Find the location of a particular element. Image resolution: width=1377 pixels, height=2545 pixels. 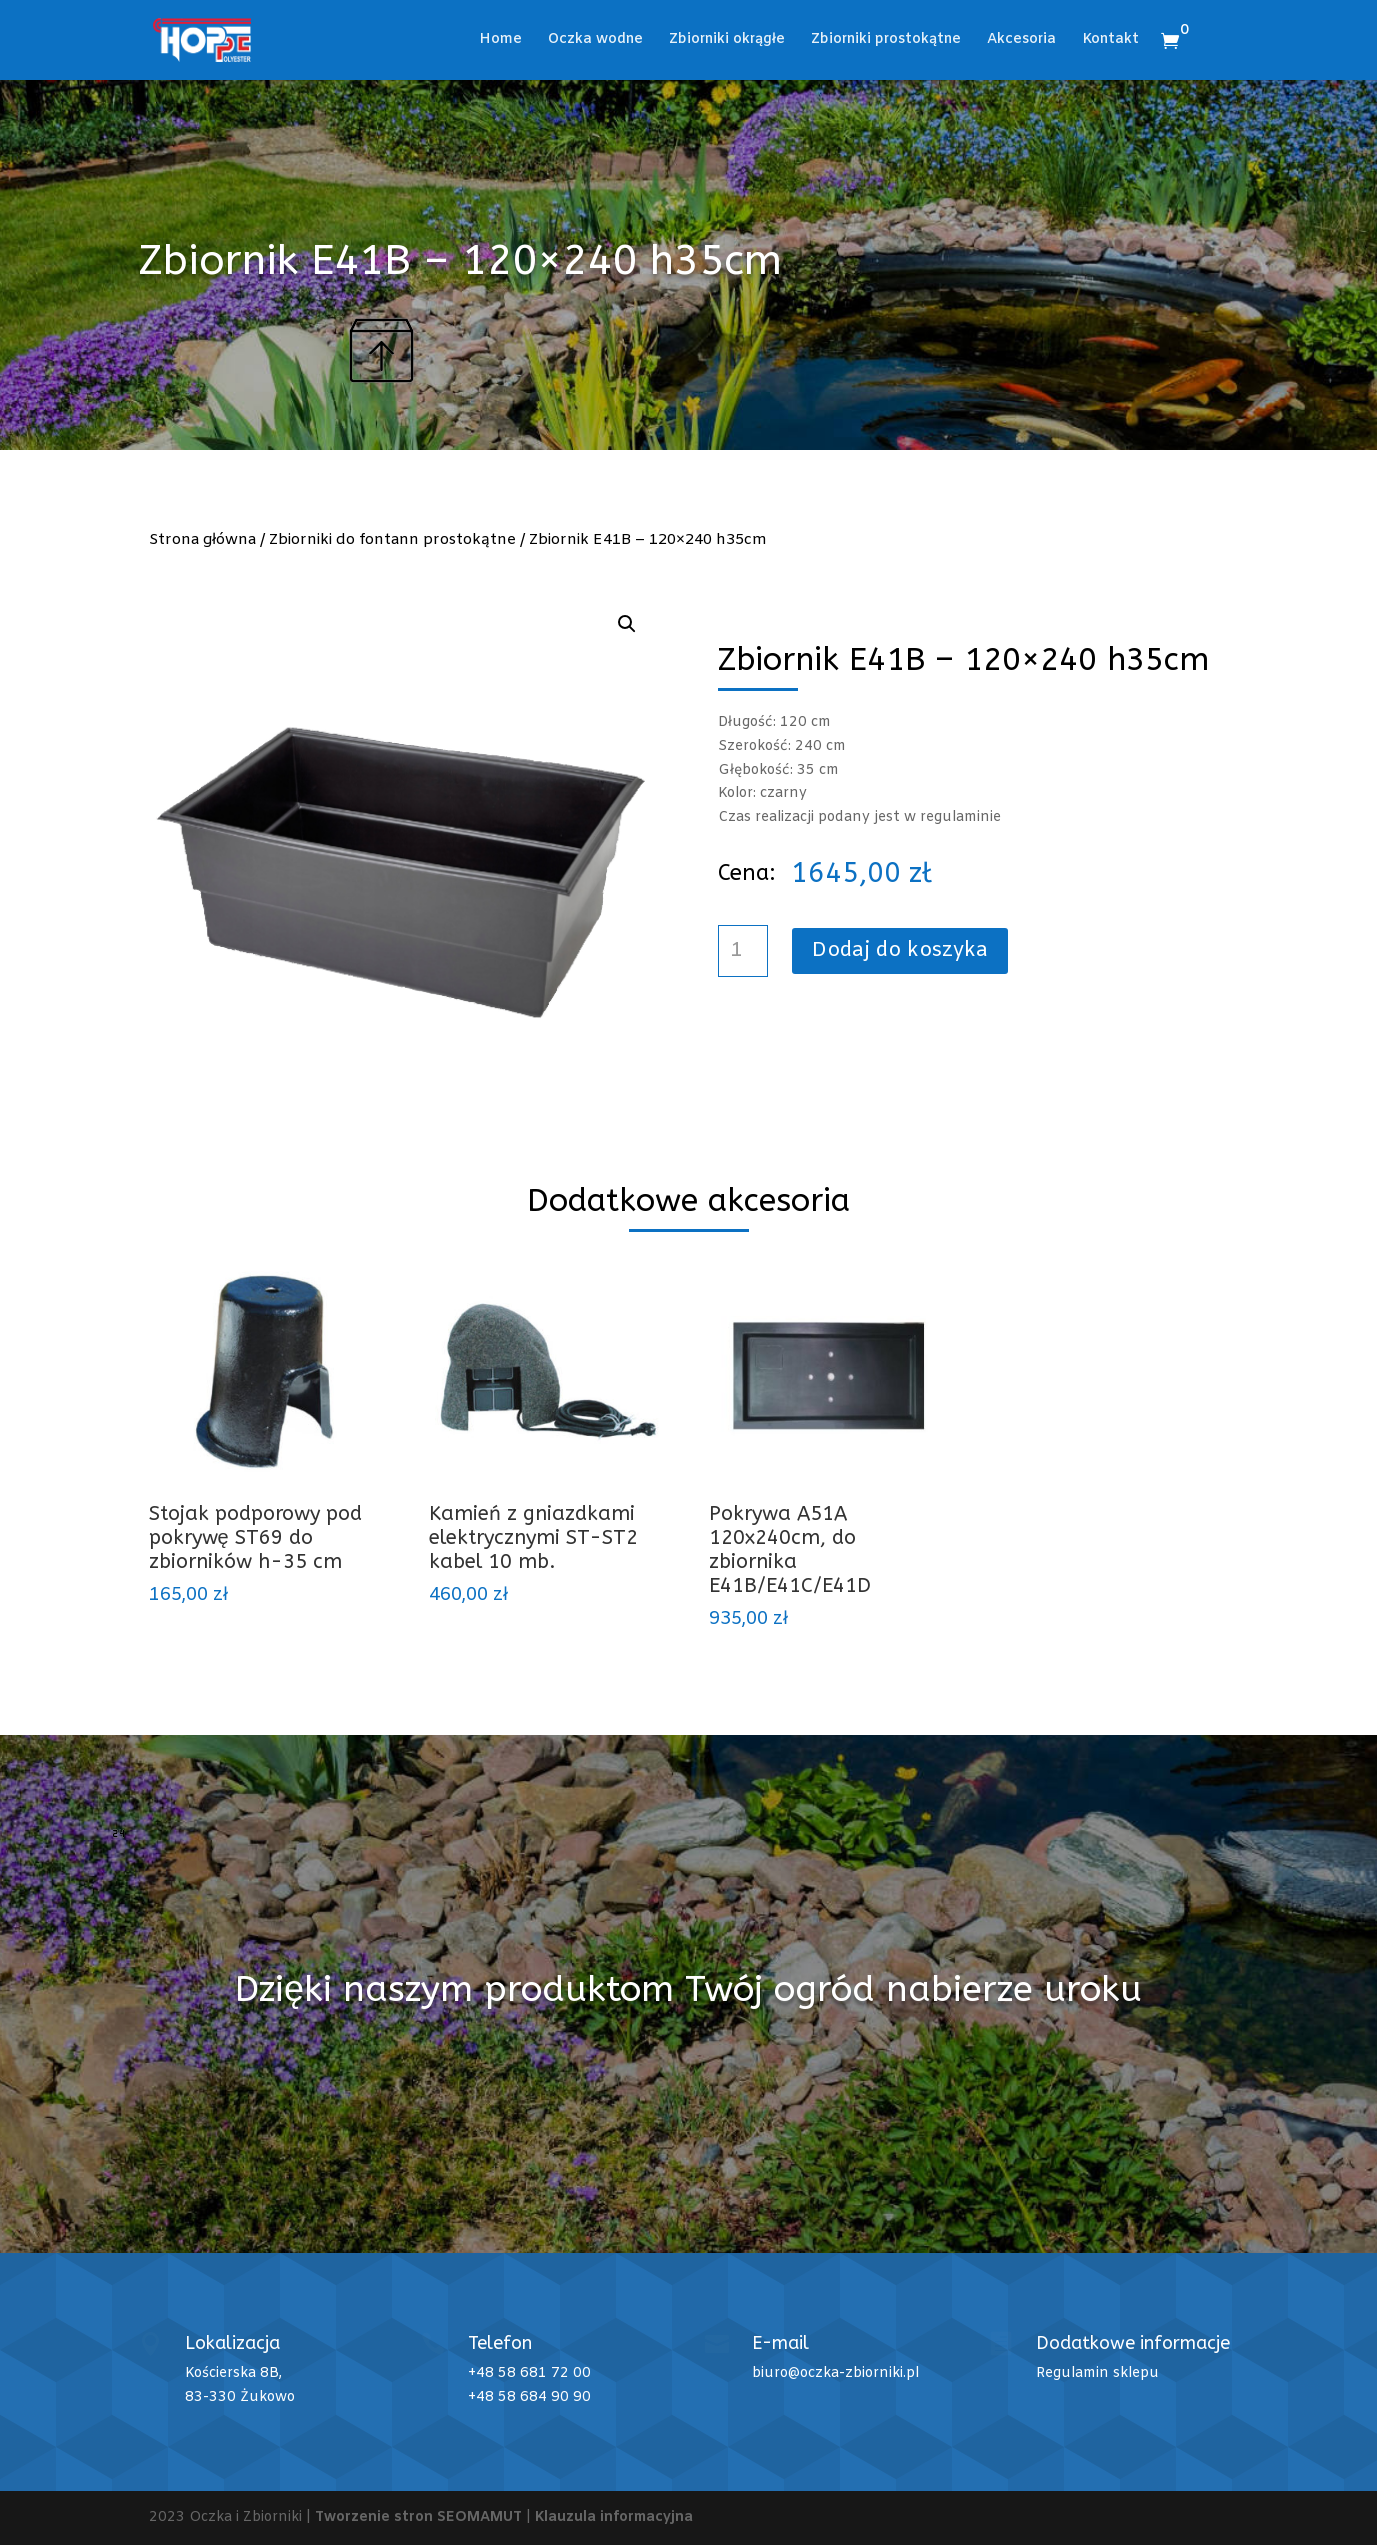

upload files to storage is located at coordinates (381, 350).